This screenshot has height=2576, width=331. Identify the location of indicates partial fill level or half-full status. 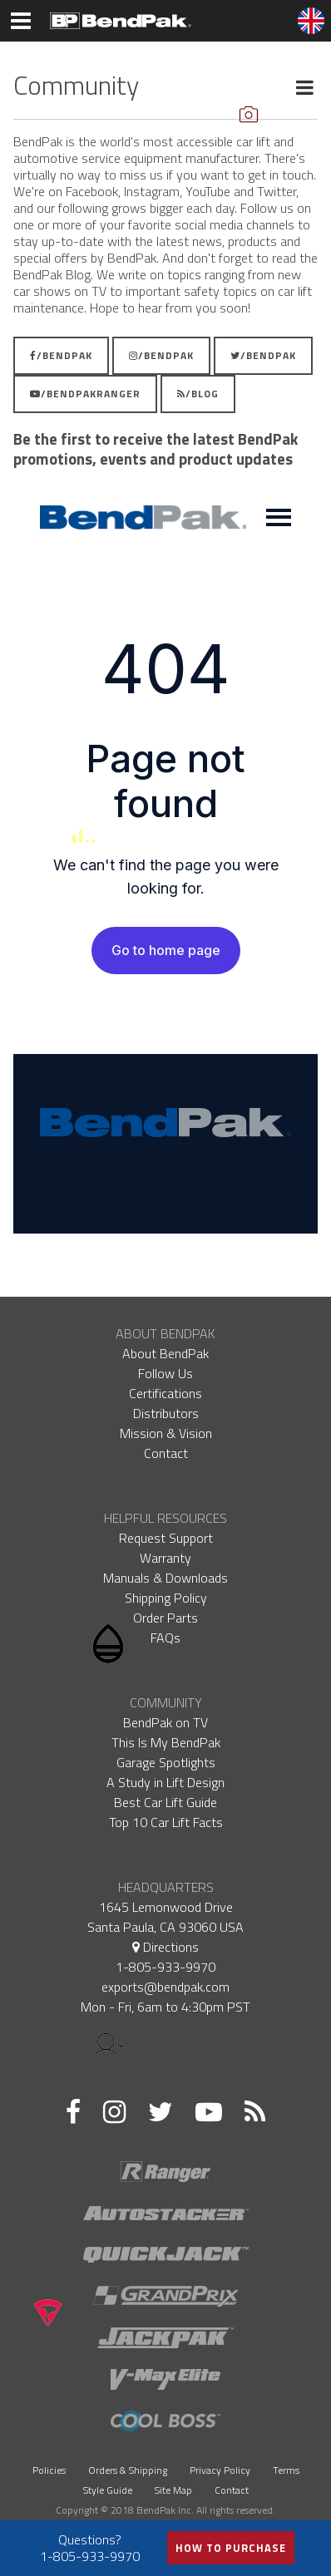
(108, 1645).